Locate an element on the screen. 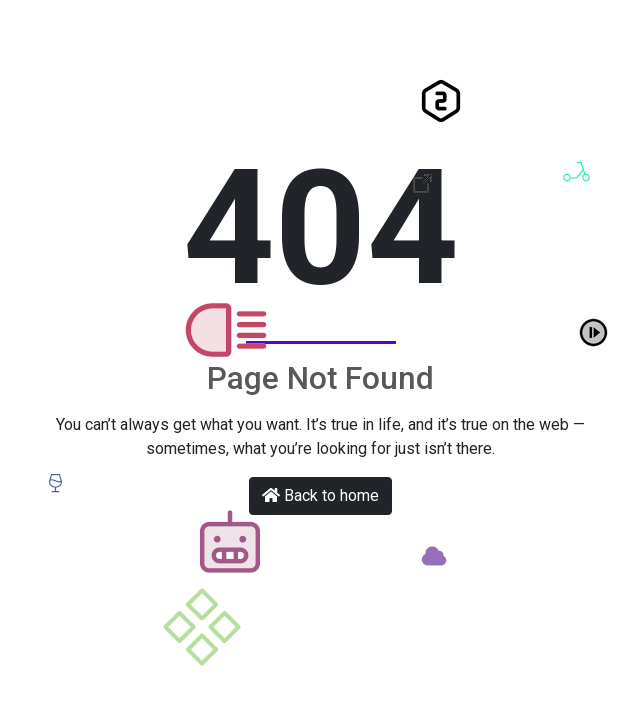 The width and height of the screenshot is (641, 720). play from the beginning is located at coordinates (593, 332).